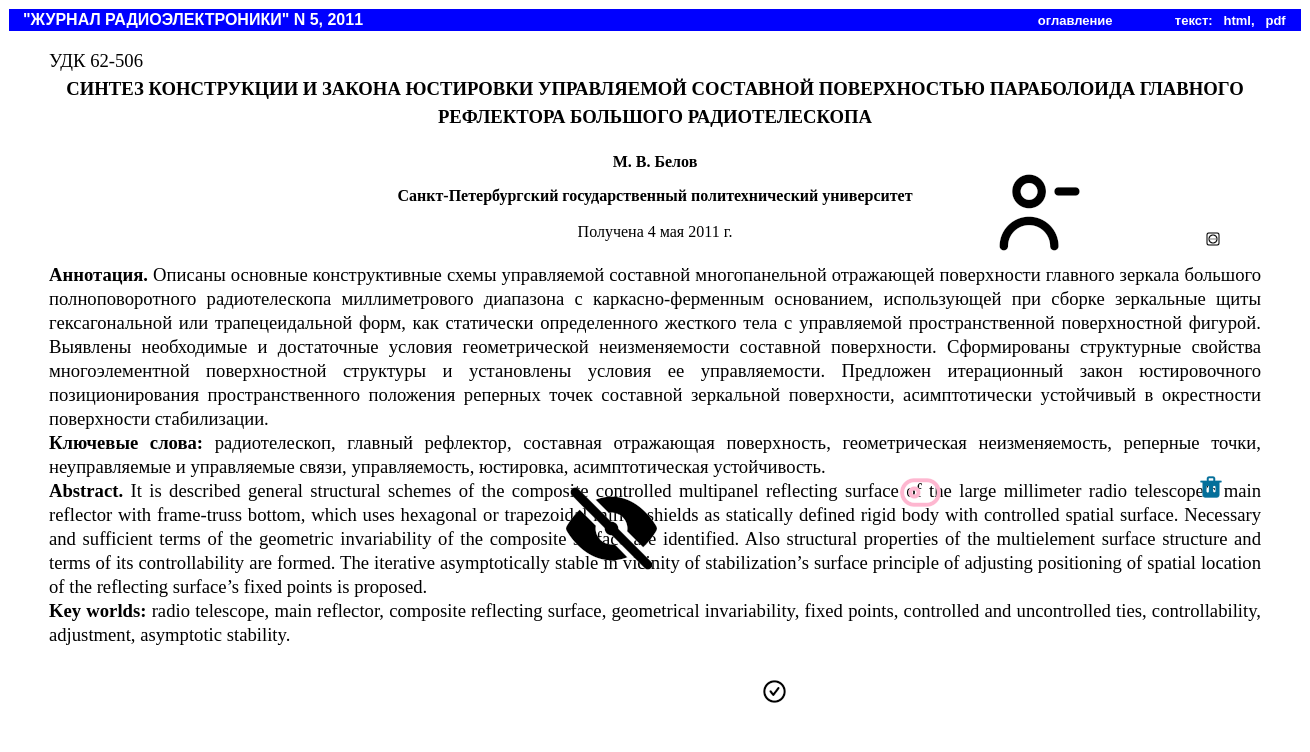  I want to click on tumble dry on medium heat setting, so click(1213, 239).